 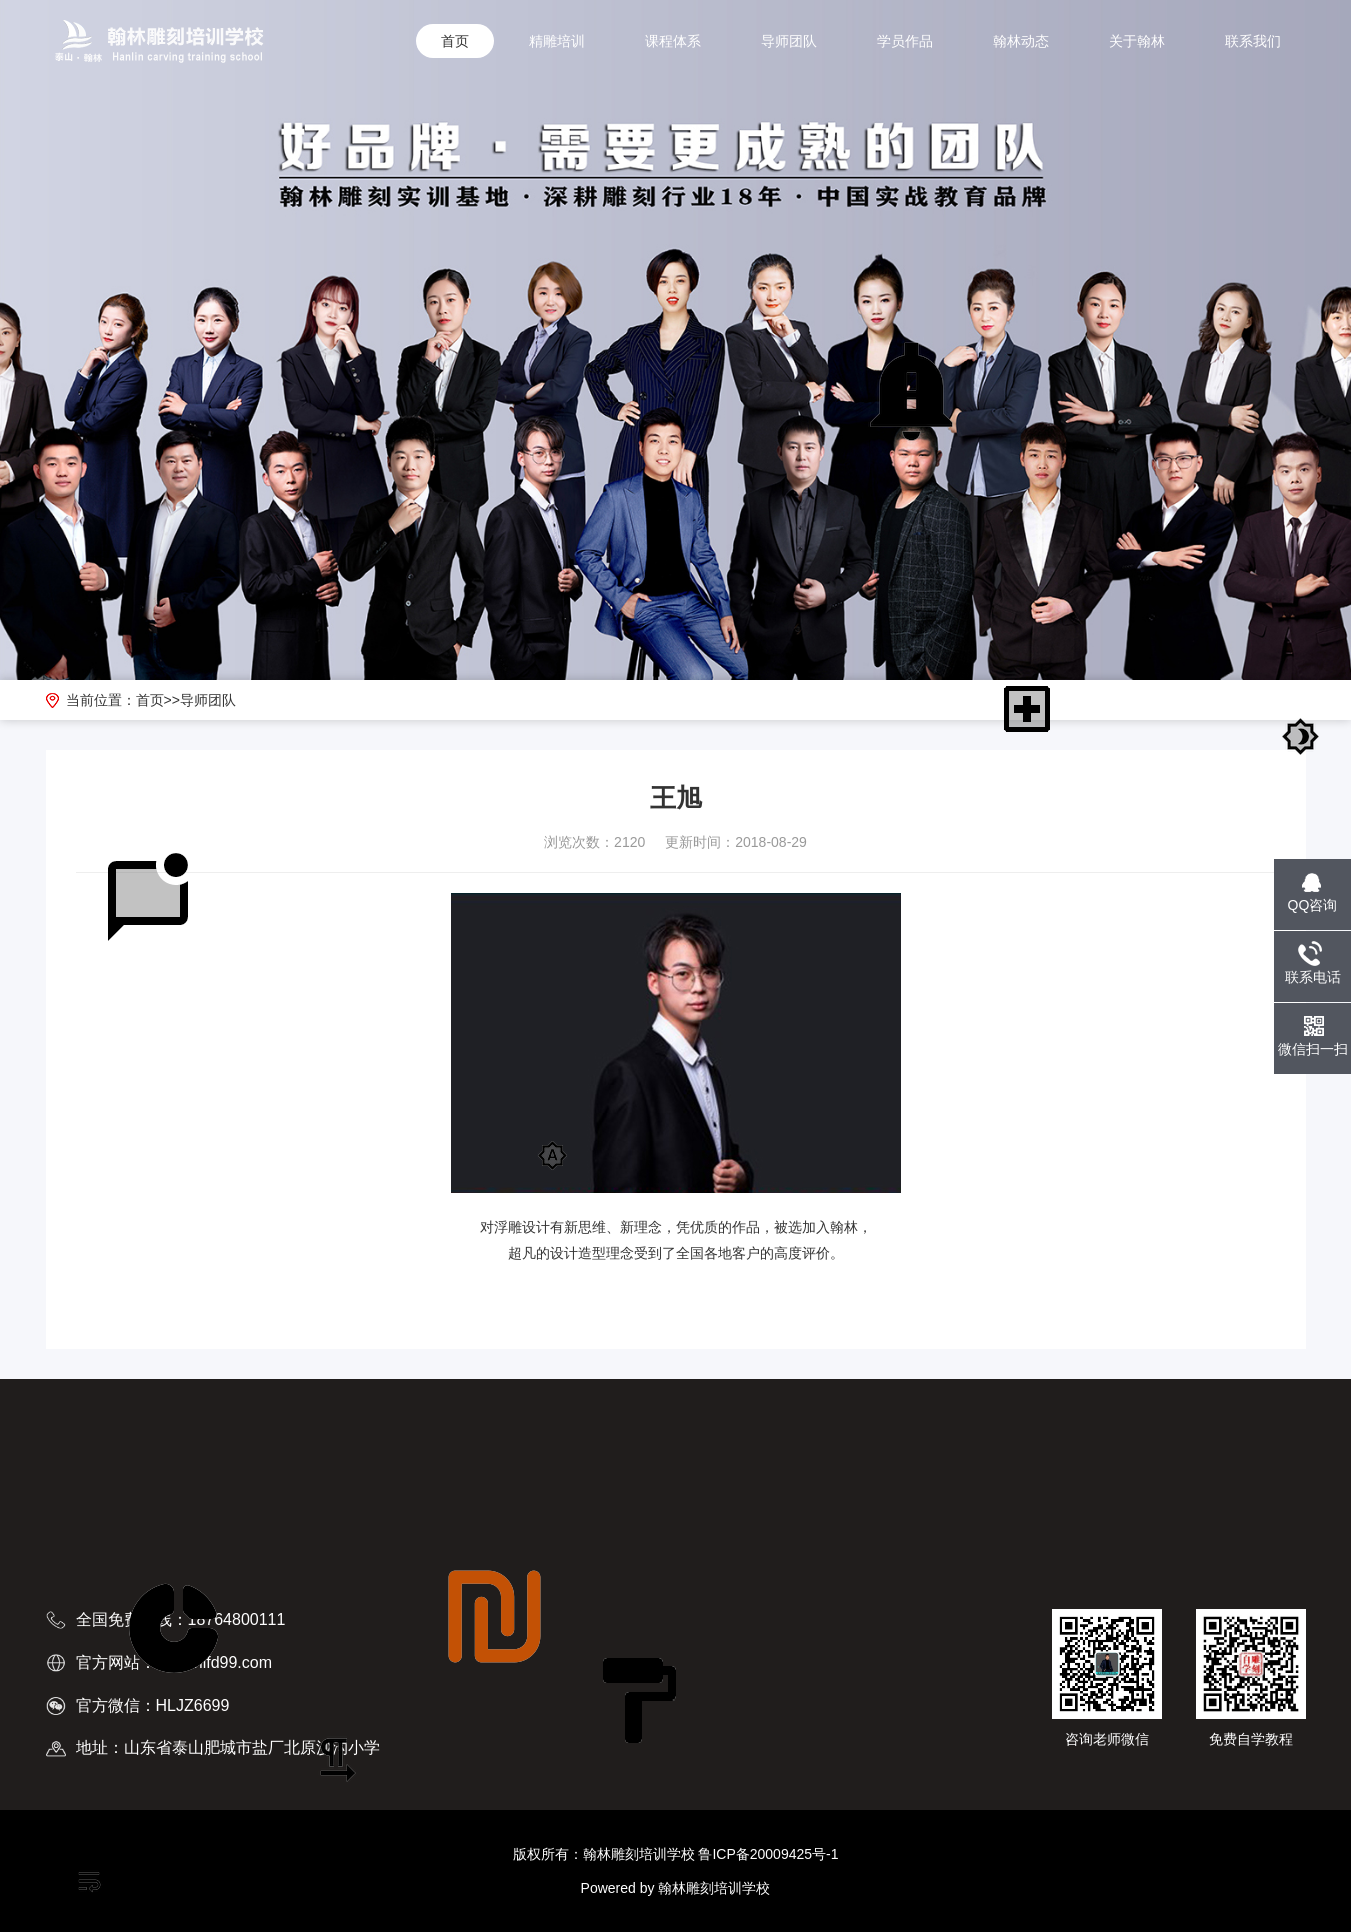 I want to click on toggle text wrapping in a document, so click(x=89, y=1881).